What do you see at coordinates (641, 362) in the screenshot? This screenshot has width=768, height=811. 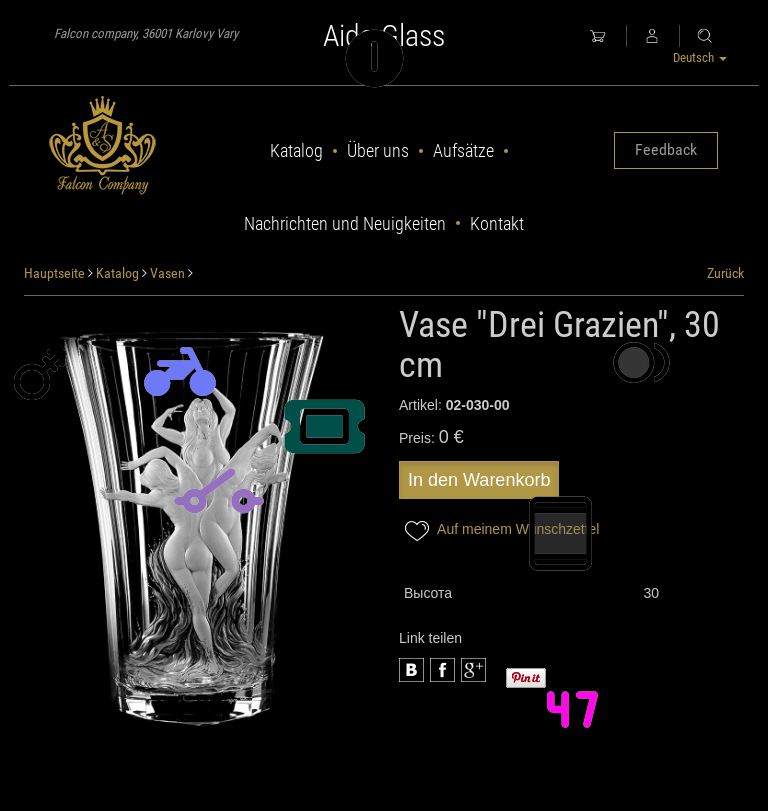 I see `indicates active recording or live broadcast` at bounding box center [641, 362].